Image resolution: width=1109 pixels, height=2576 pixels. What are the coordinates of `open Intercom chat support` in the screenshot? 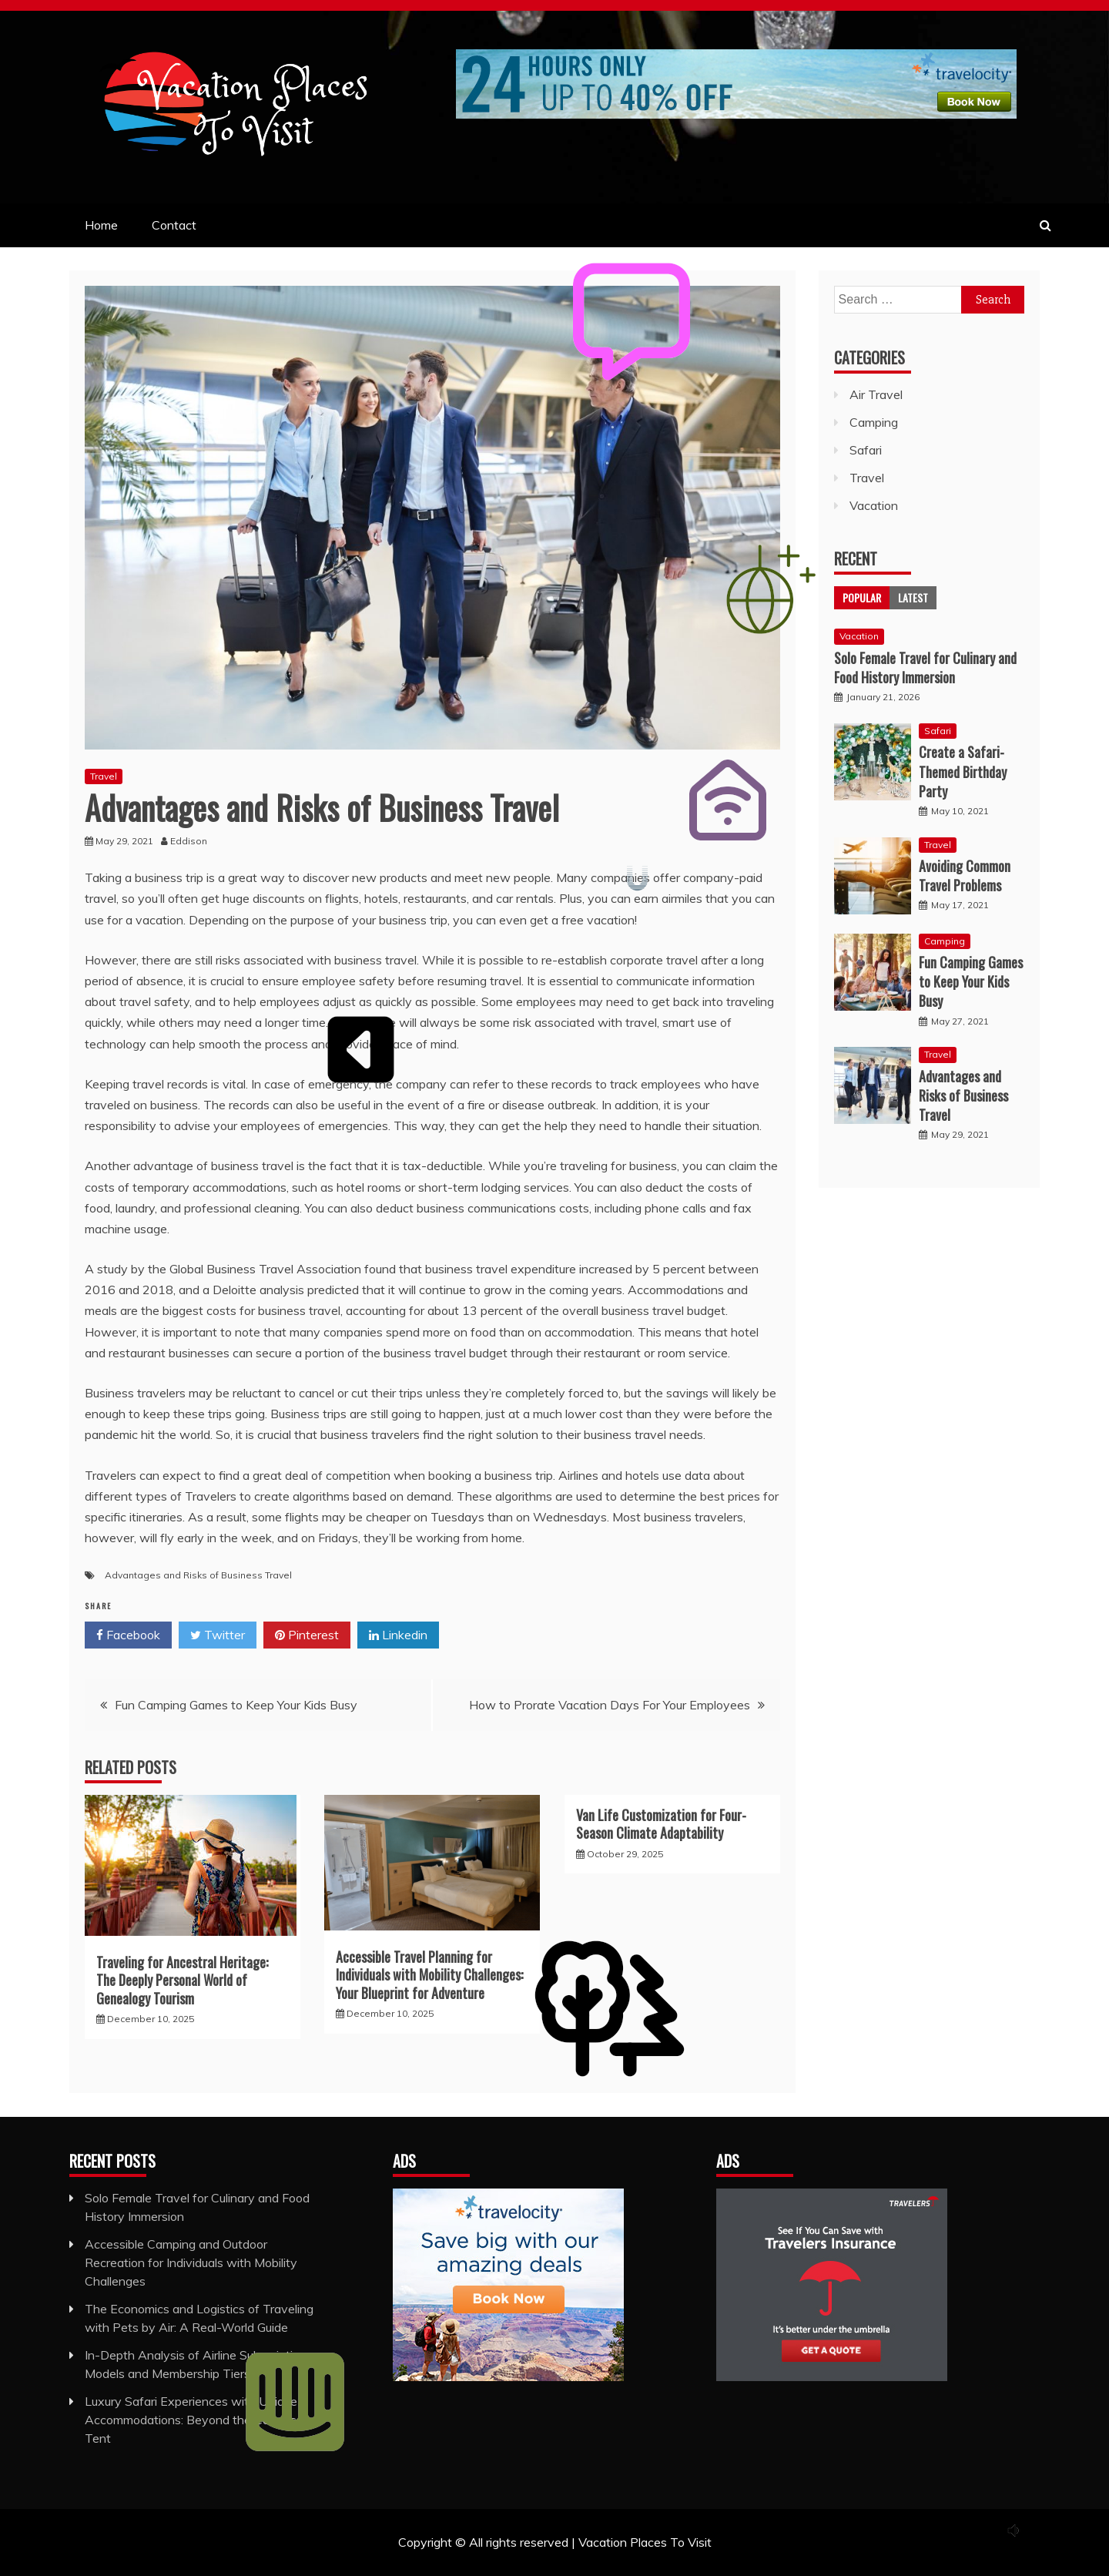 It's located at (295, 2402).